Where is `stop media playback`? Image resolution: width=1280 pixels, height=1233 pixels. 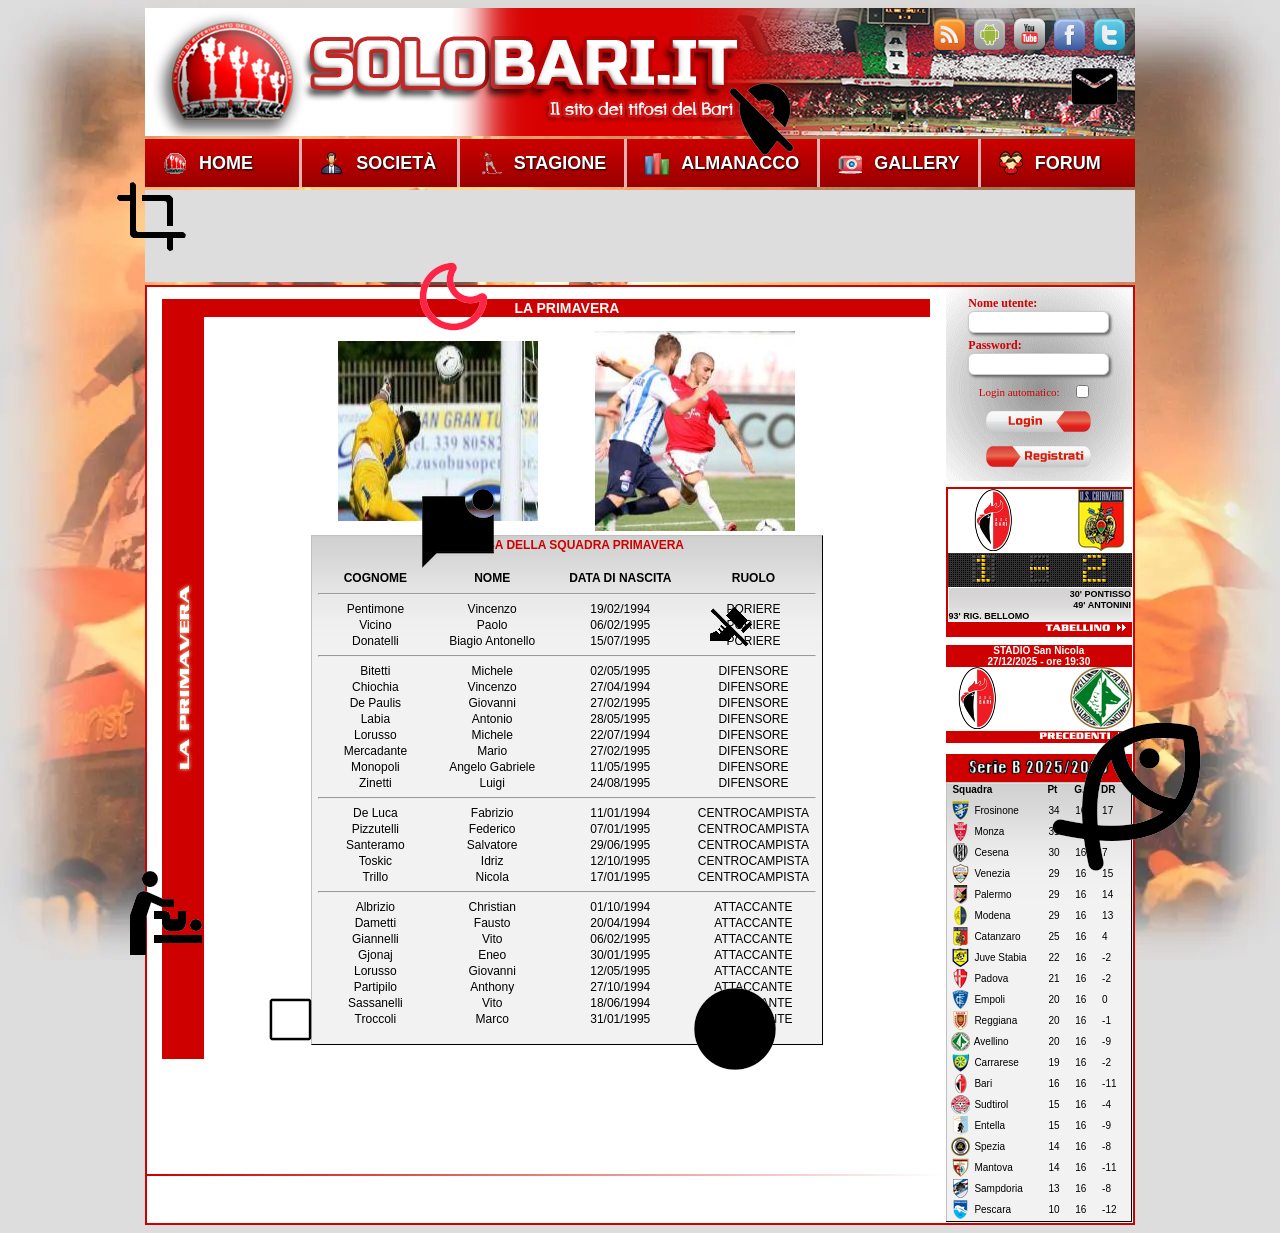 stop media playback is located at coordinates (290, 1019).